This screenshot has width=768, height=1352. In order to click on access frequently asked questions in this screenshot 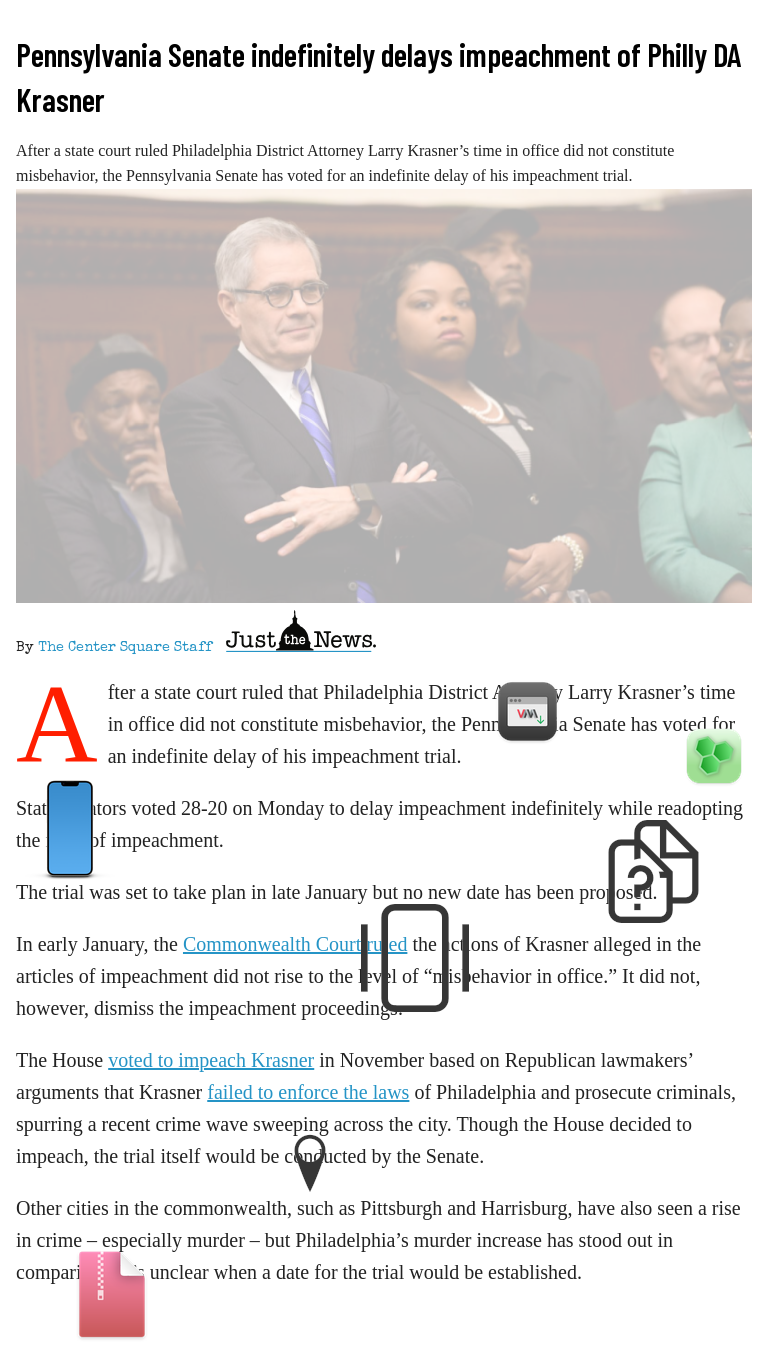, I will do `click(653, 871)`.